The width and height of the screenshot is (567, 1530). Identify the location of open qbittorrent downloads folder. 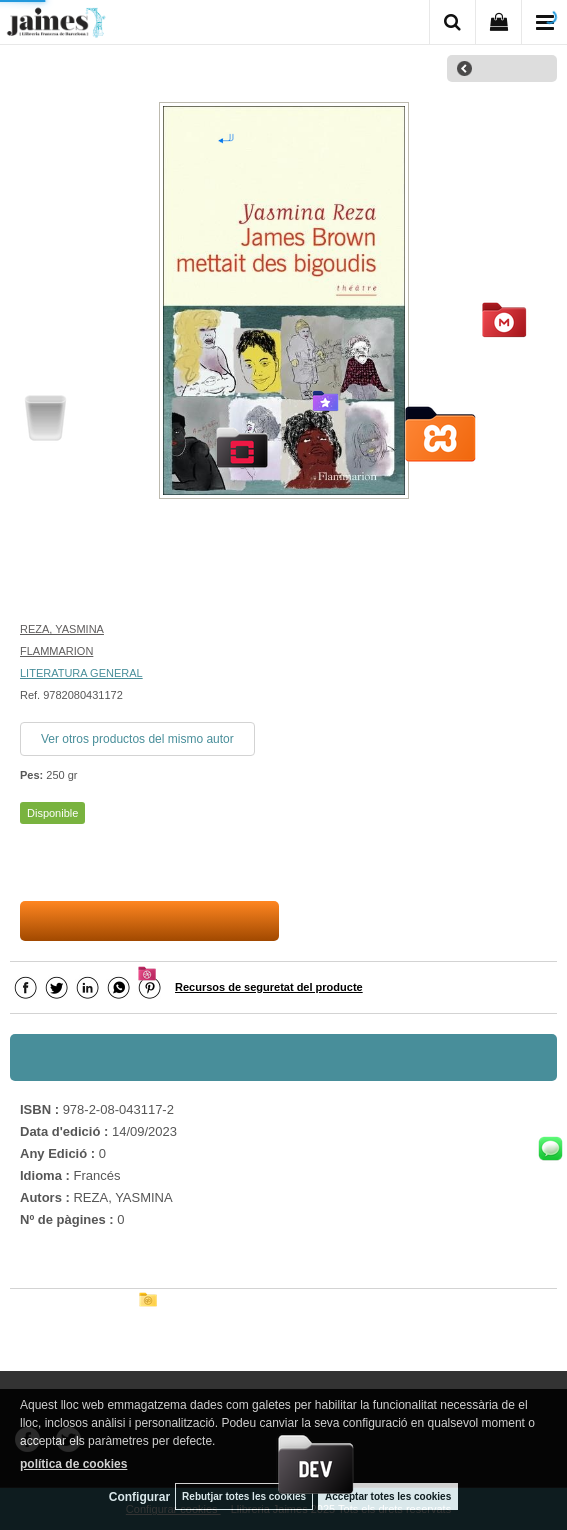
(148, 1300).